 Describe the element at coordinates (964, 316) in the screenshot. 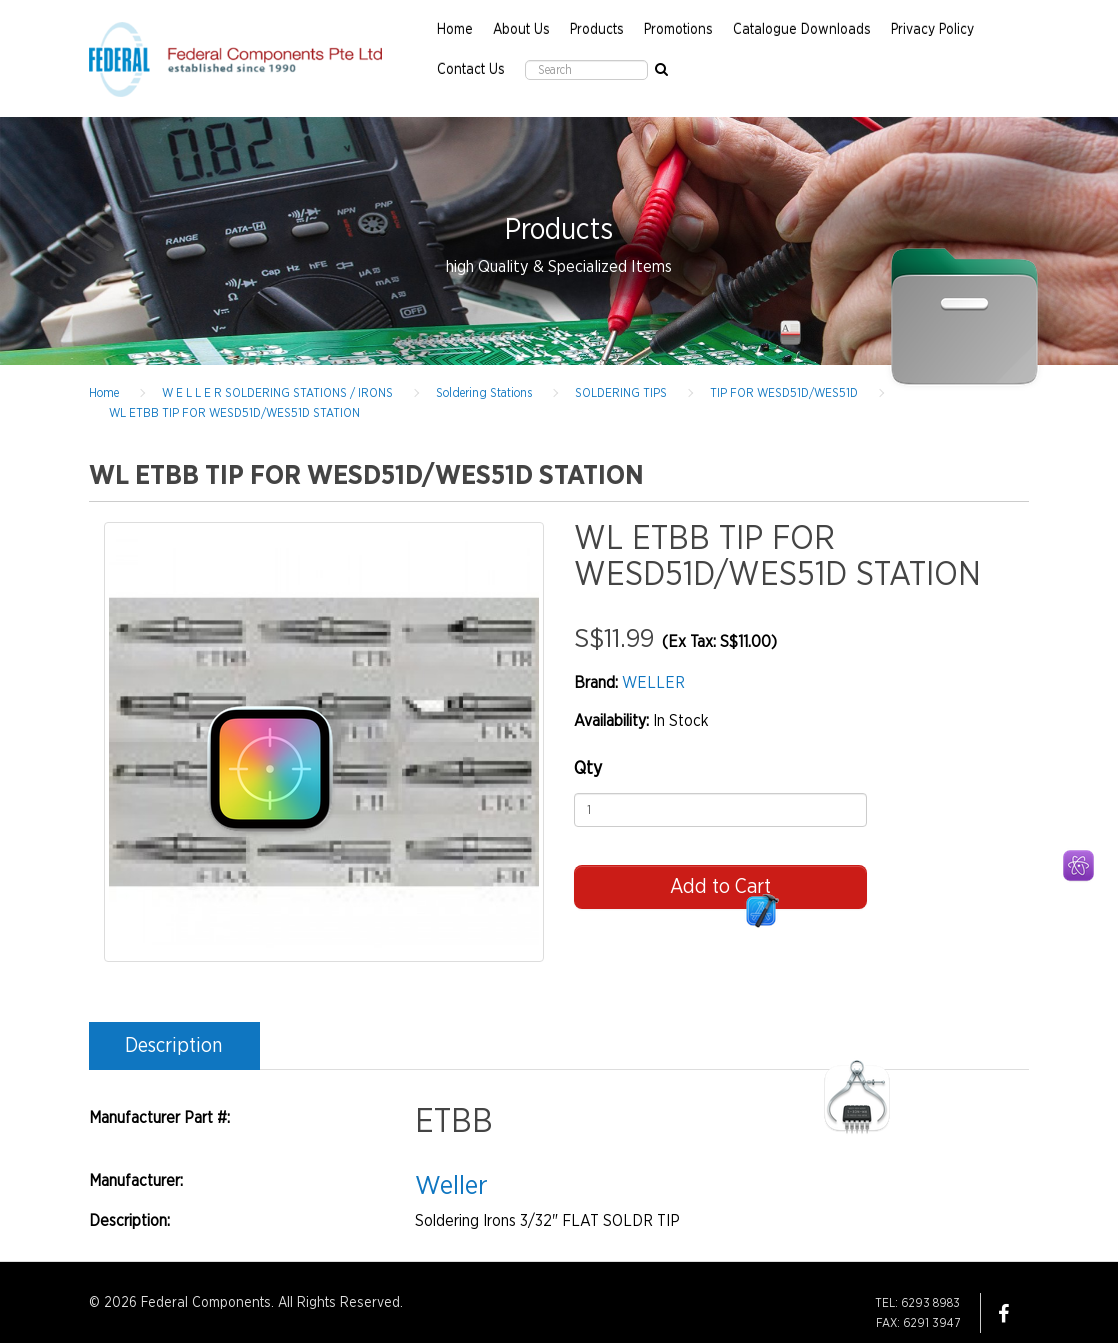

I see `open the file manager application` at that location.